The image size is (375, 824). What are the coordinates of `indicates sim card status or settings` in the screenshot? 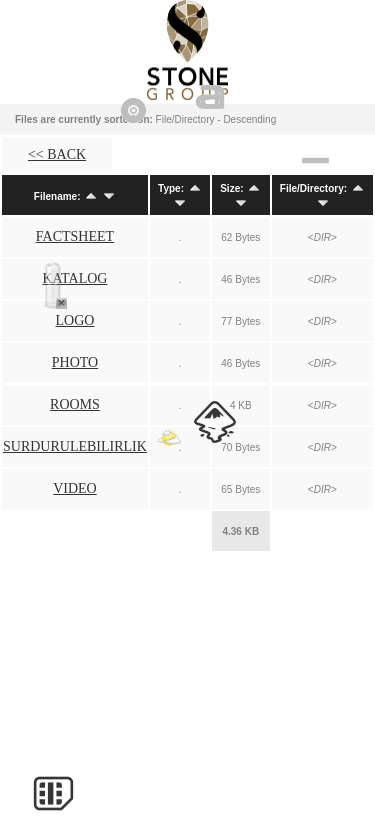 It's located at (53, 793).